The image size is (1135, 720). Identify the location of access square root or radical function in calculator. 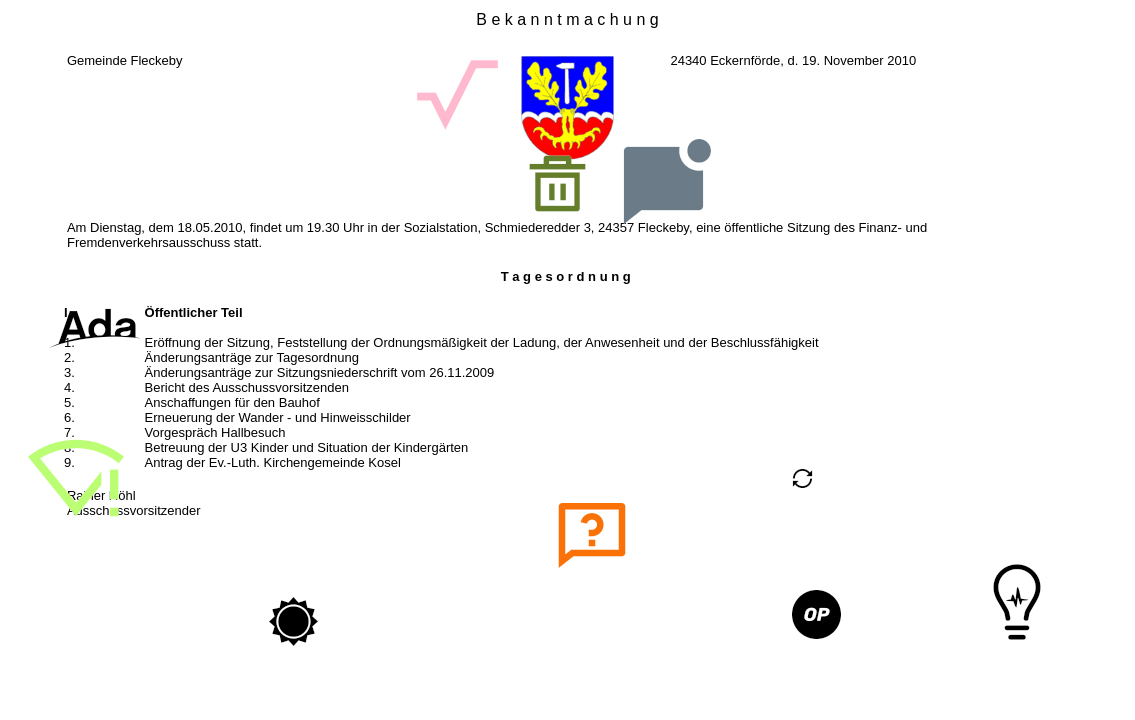
(457, 92).